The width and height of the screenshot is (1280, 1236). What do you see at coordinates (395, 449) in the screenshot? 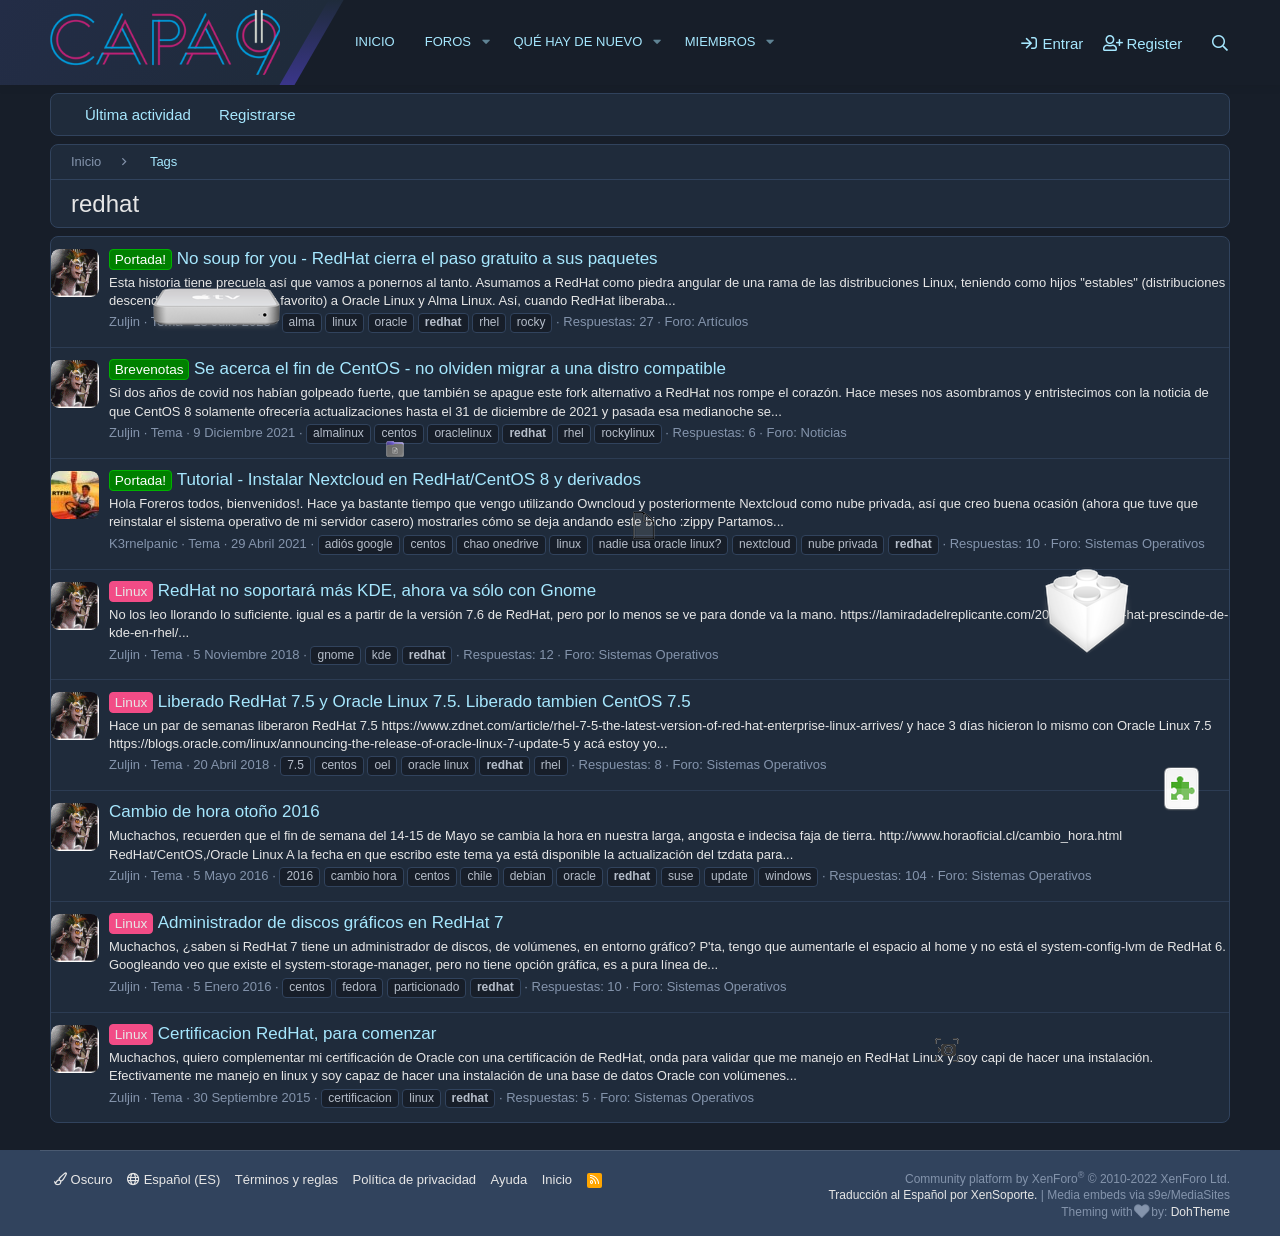
I see `open your documents folder` at bounding box center [395, 449].